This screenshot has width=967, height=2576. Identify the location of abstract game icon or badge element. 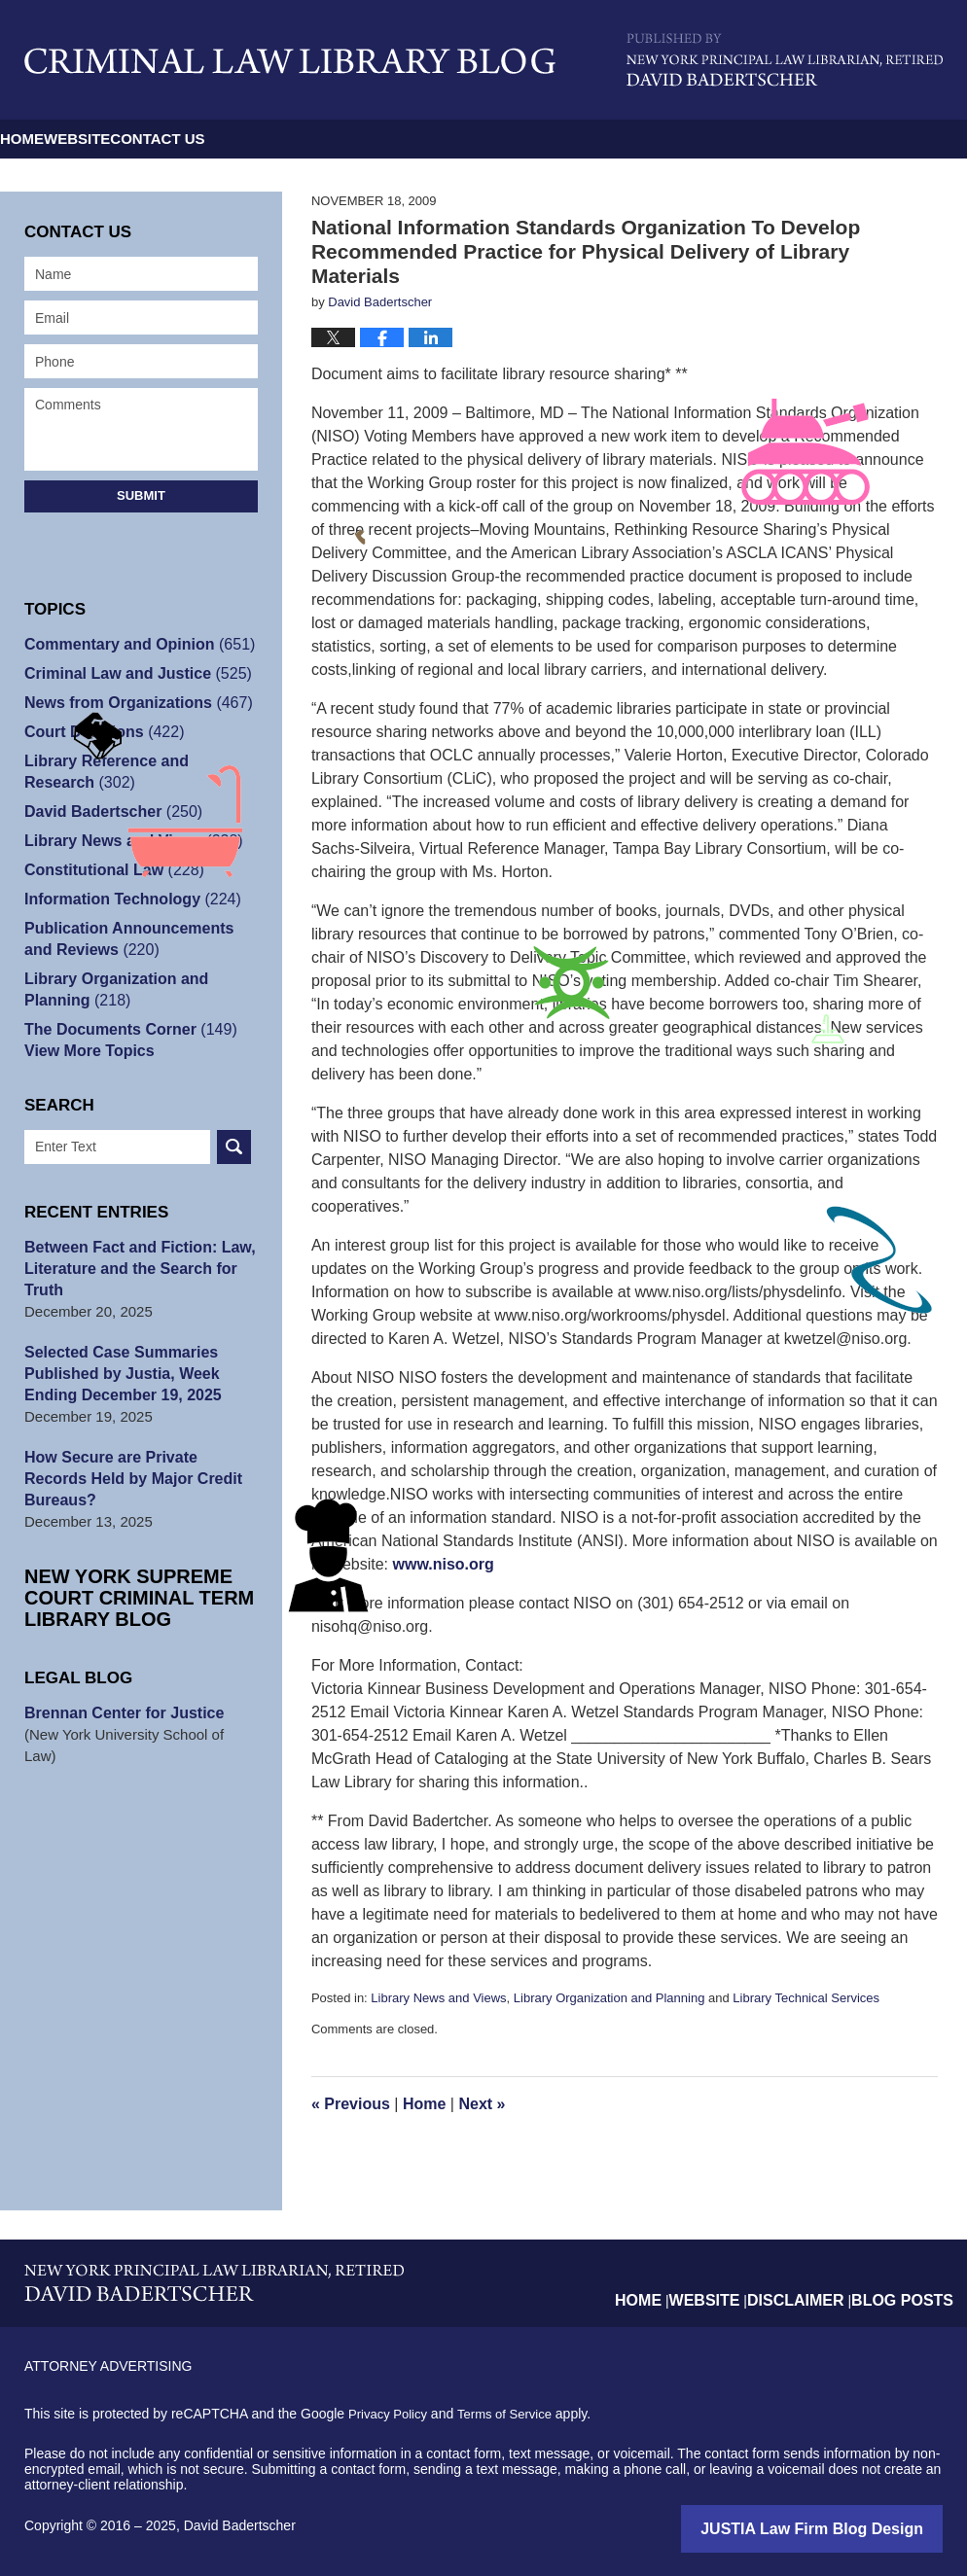
(571, 982).